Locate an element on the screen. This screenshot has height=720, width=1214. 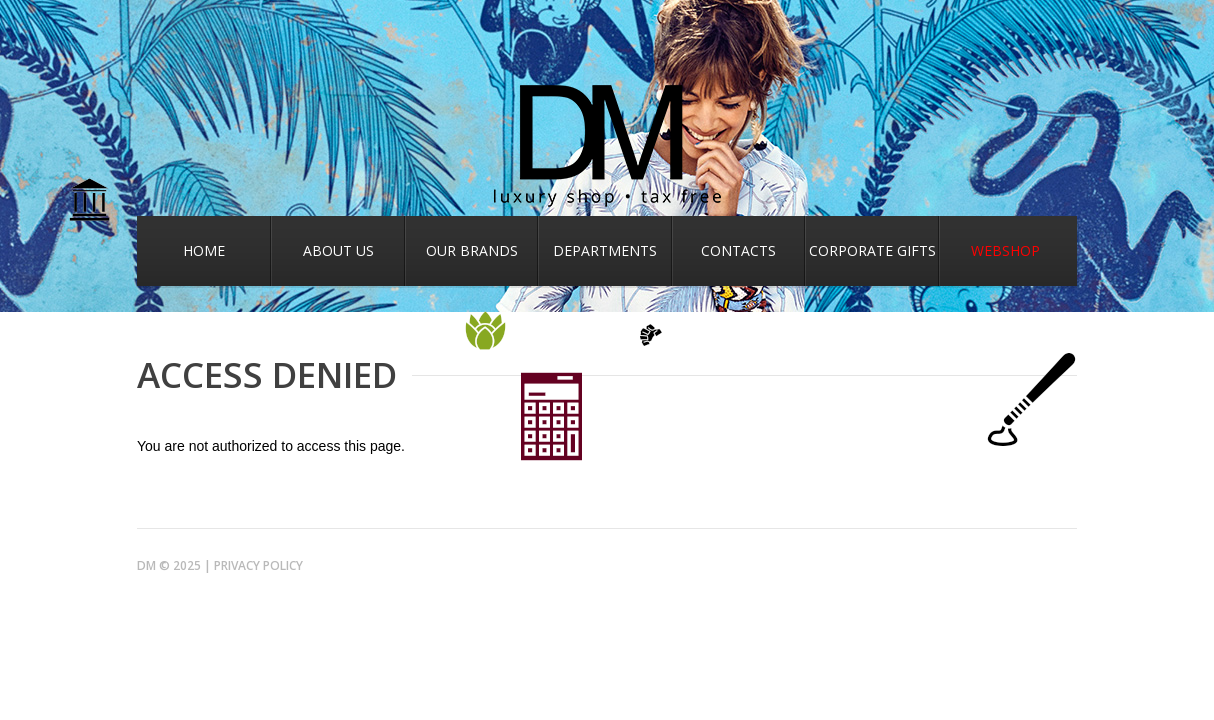
relay baton item in a racing or sports game is located at coordinates (1031, 399).